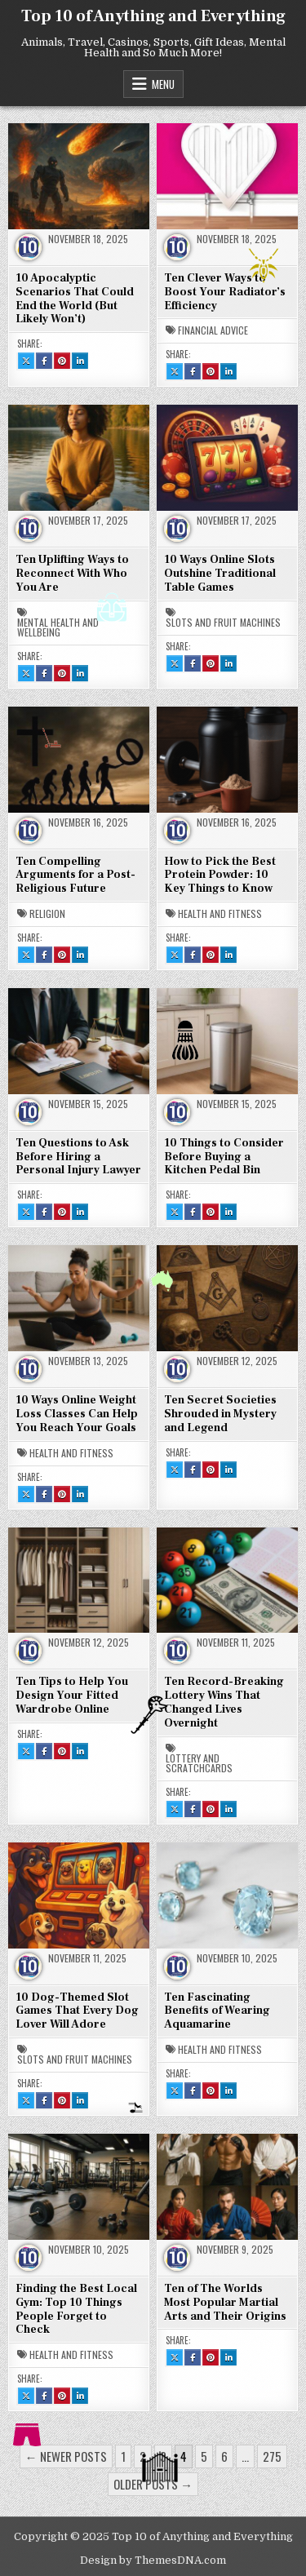 Image resolution: width=306 pixels, height=2576 pixels. I want to click on carnyx ancient war horn instrument icon, so click(148, 1714).